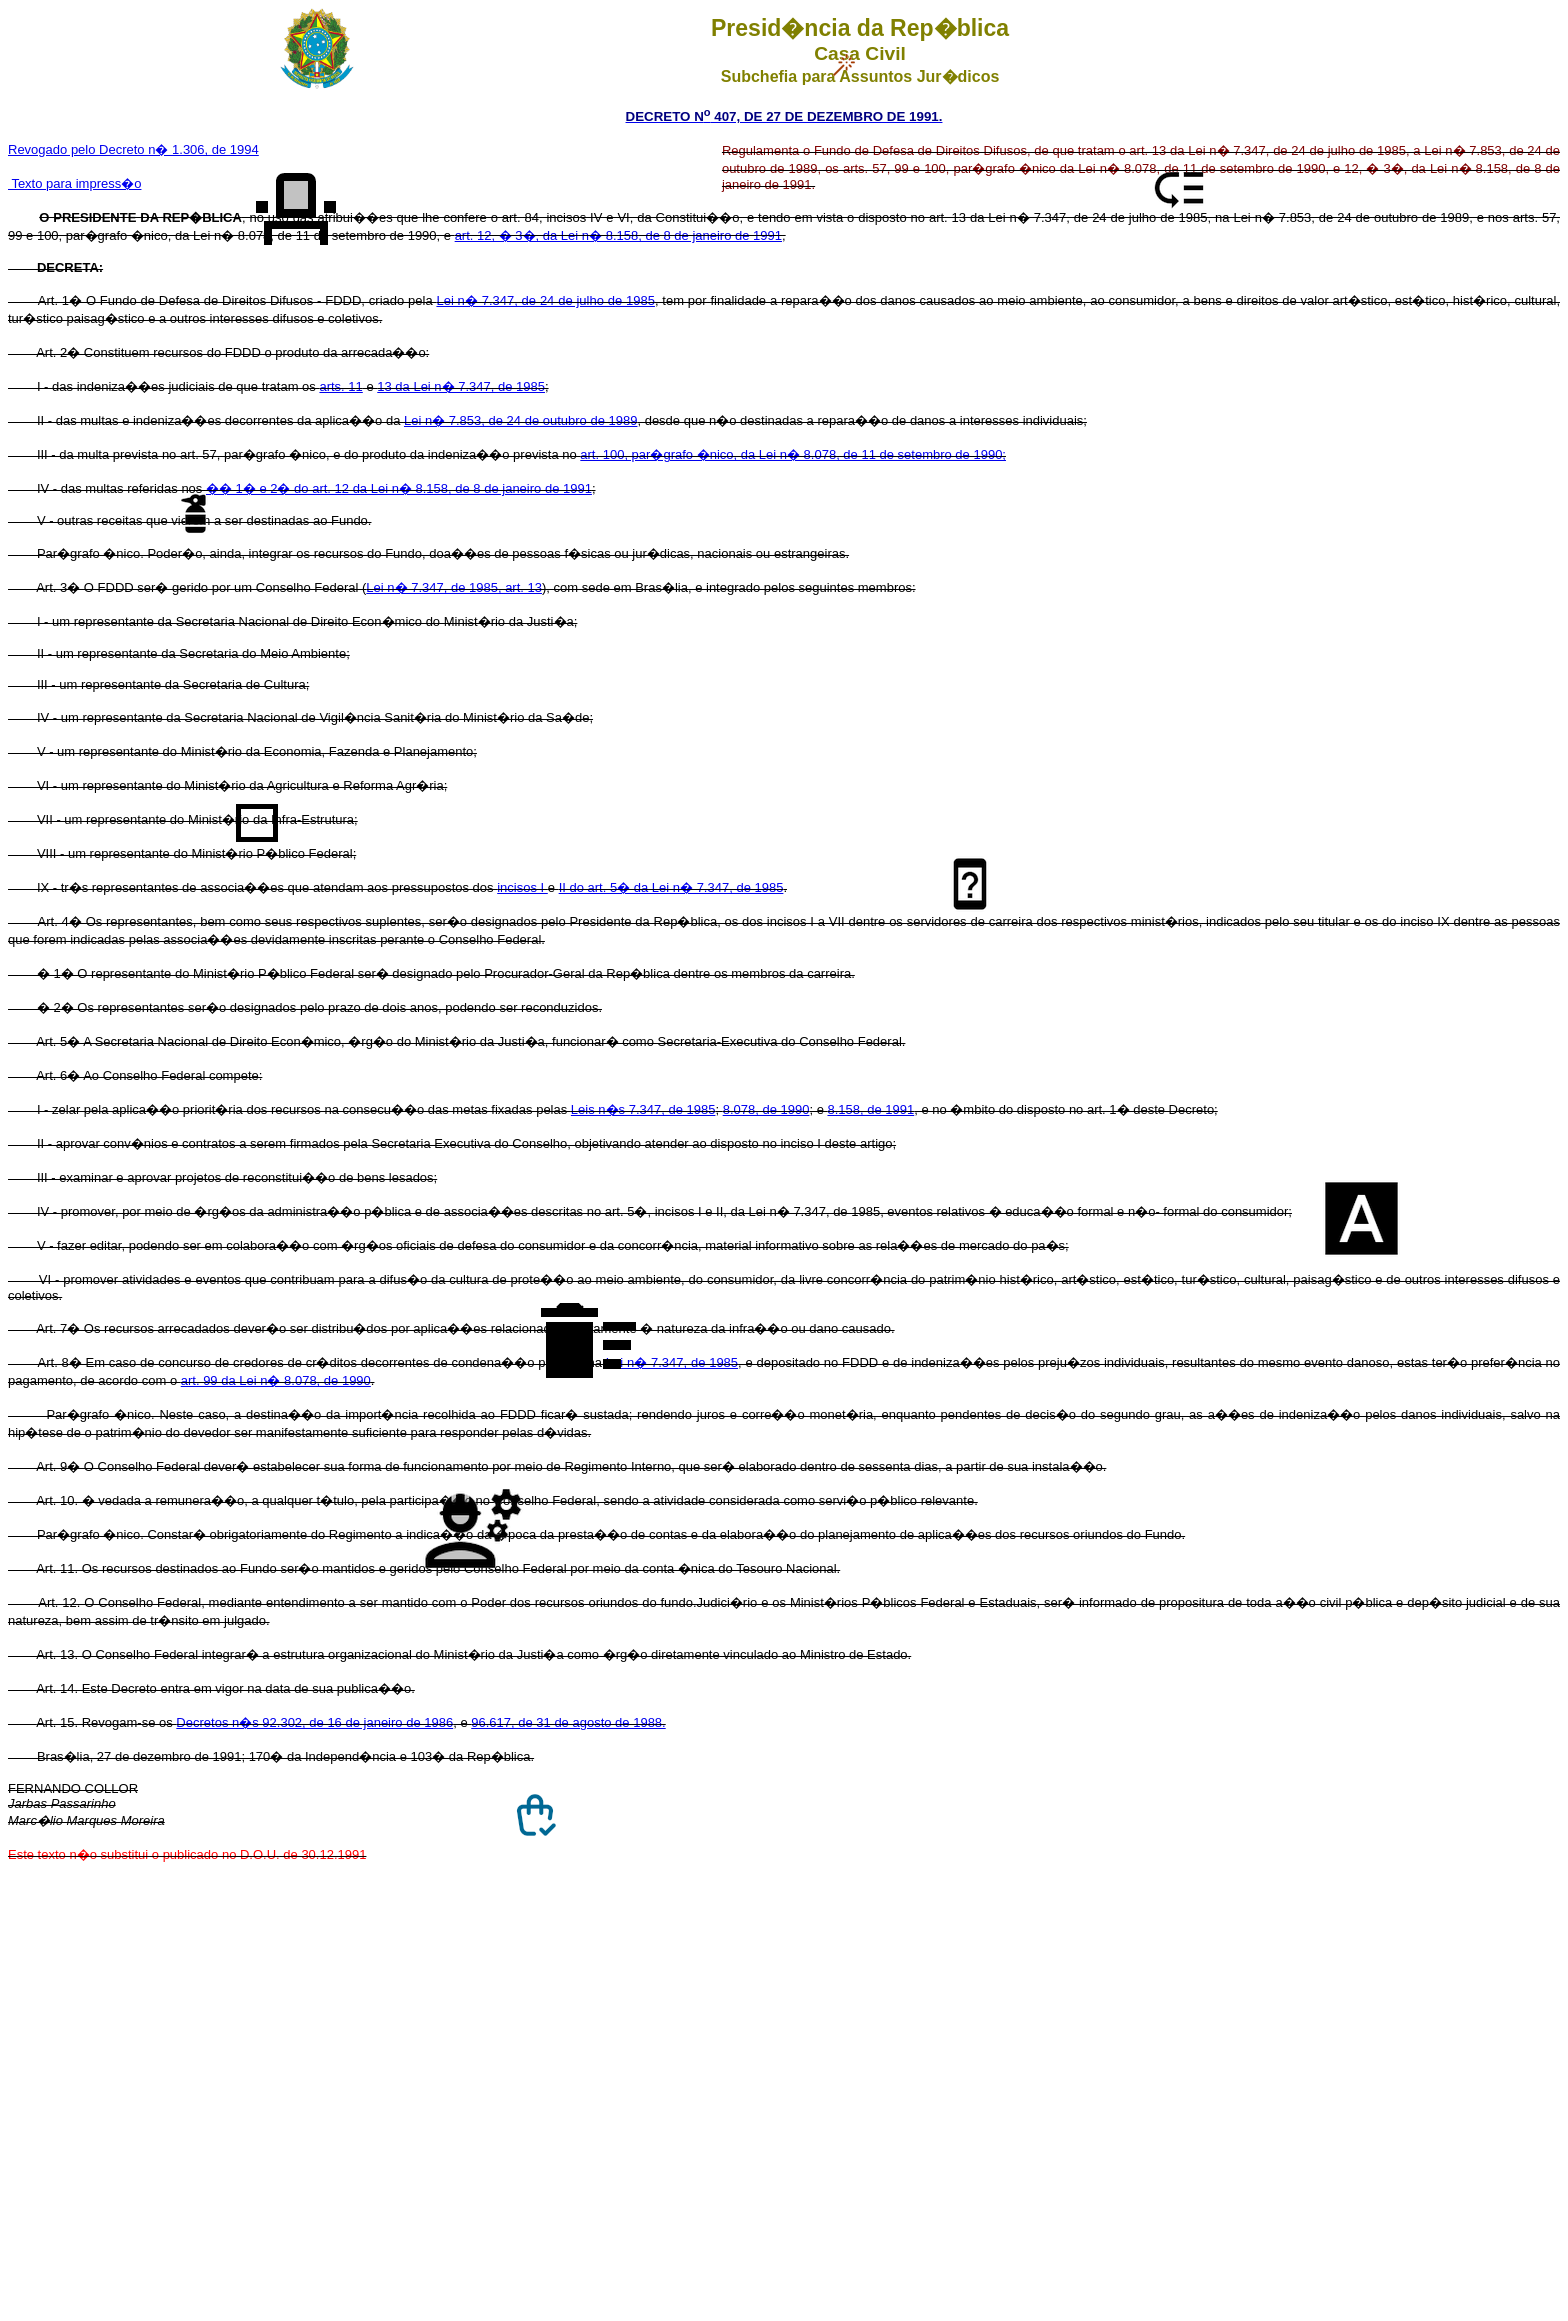  Describe the element at coordinates (843, 65) in the screenshot. I see `apply magic or auto-enhance effects` at that location.